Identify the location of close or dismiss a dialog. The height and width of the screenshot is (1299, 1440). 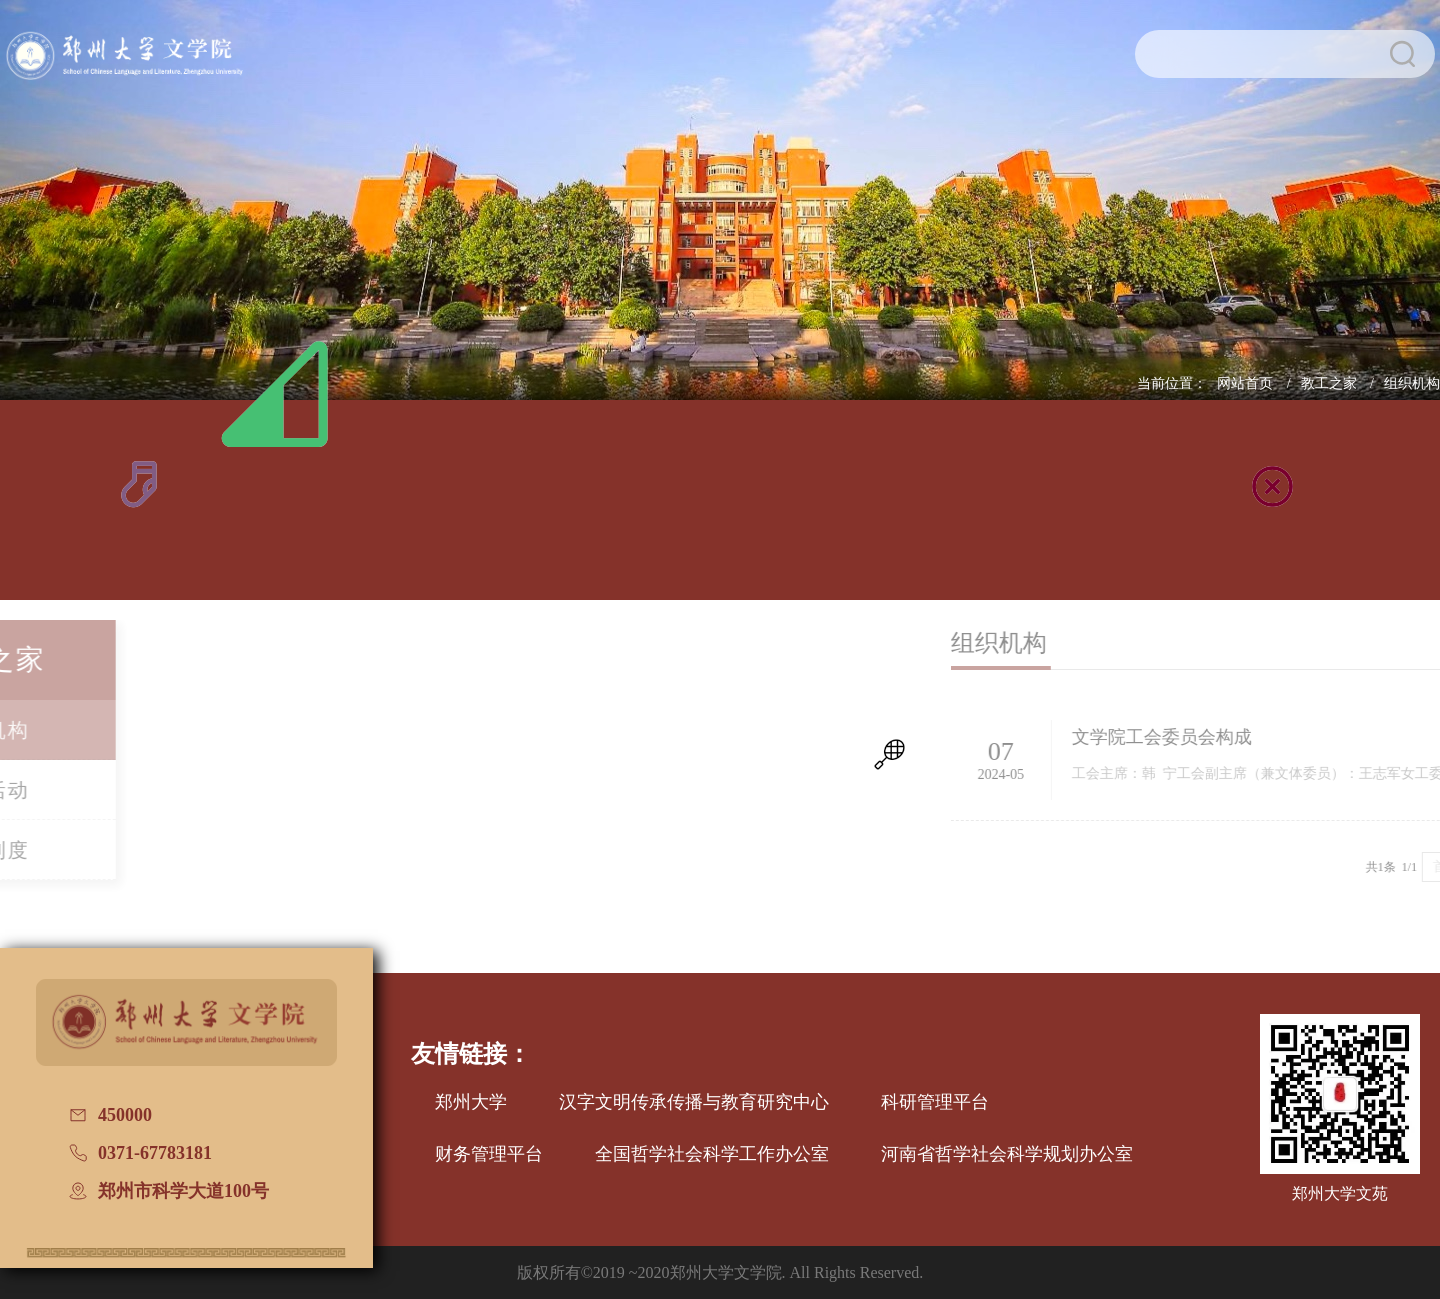
(1272, 486).